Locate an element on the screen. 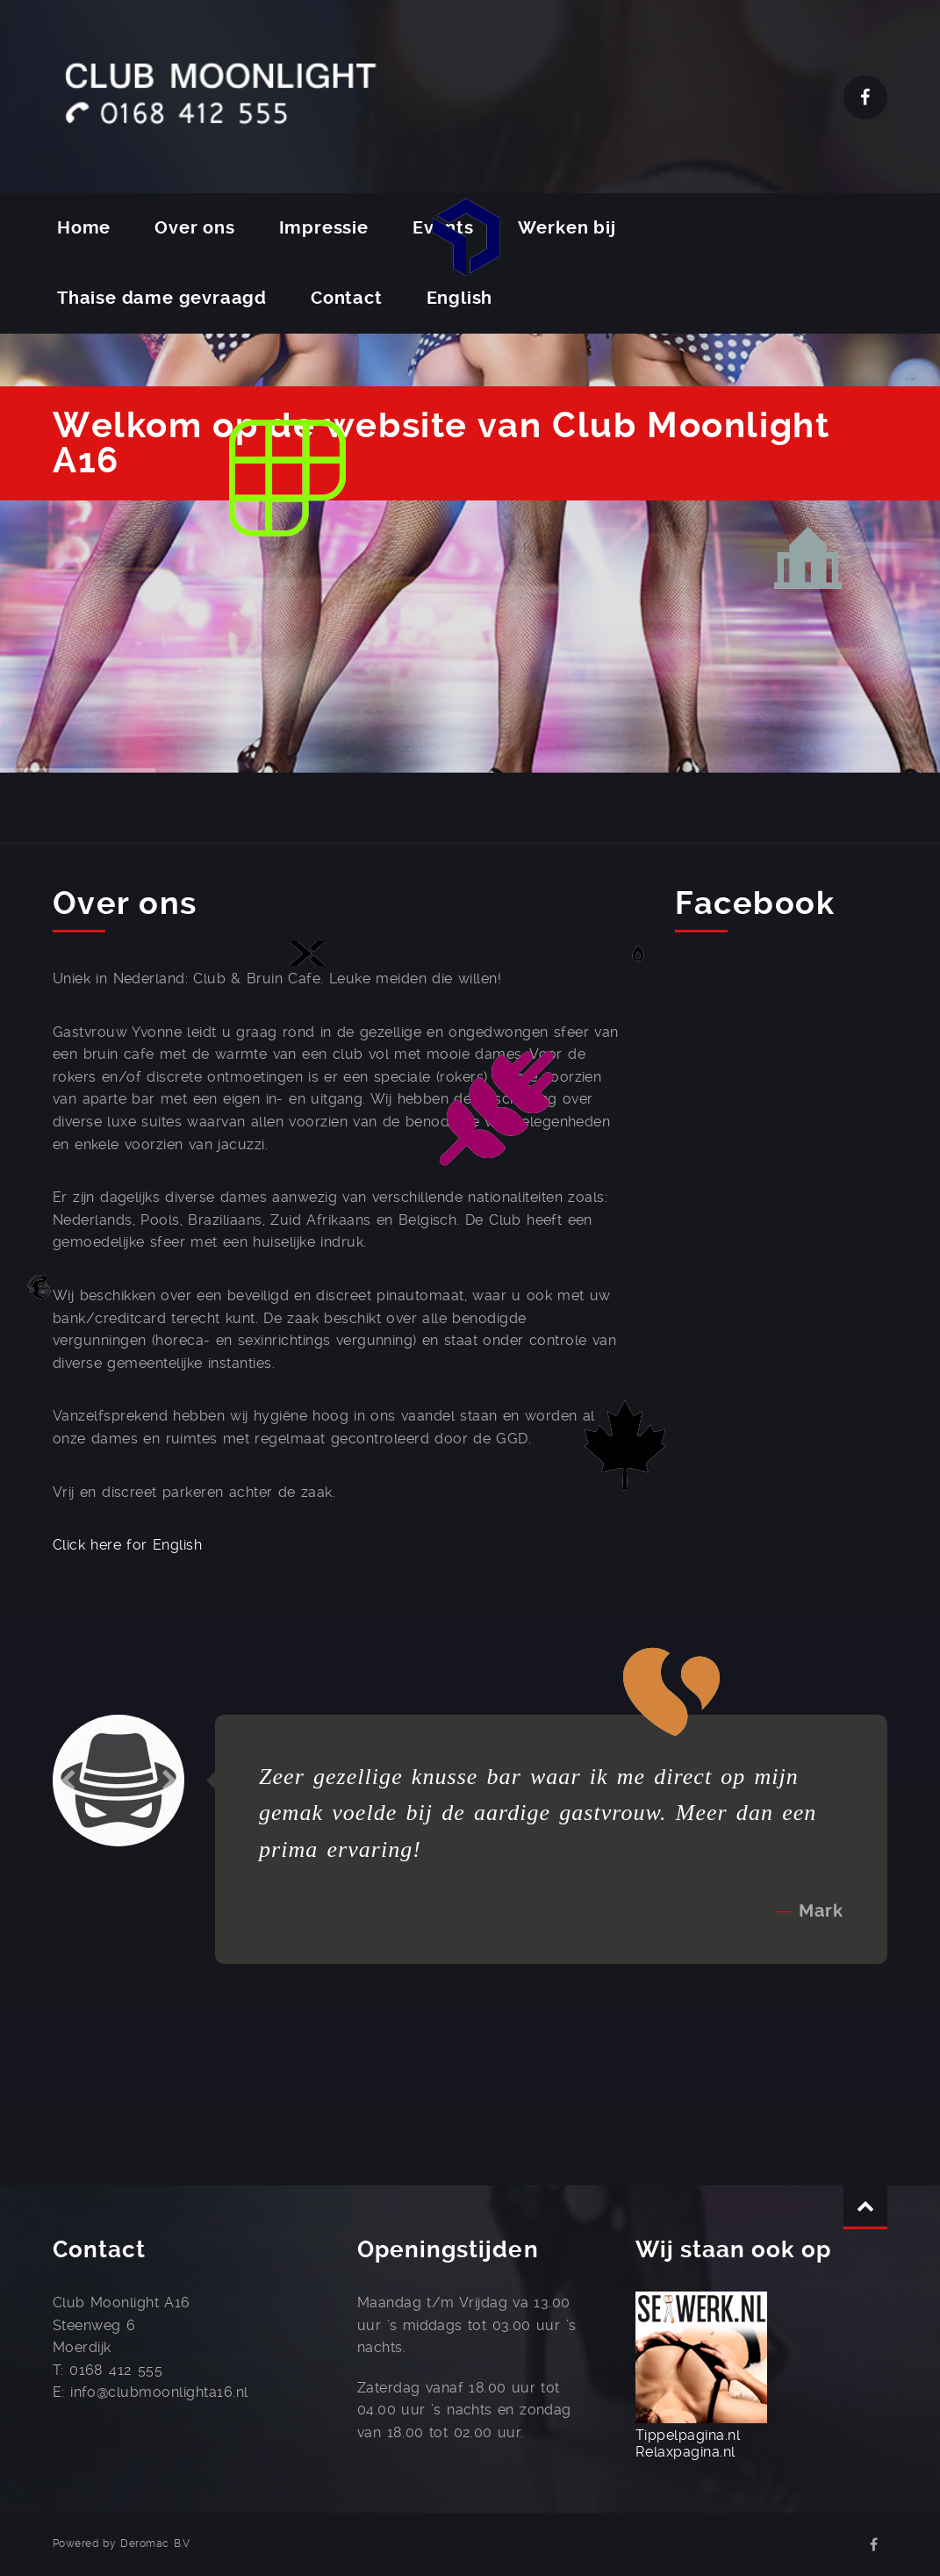  visit the Soriana website or app is located at coordinates (671, 1692).